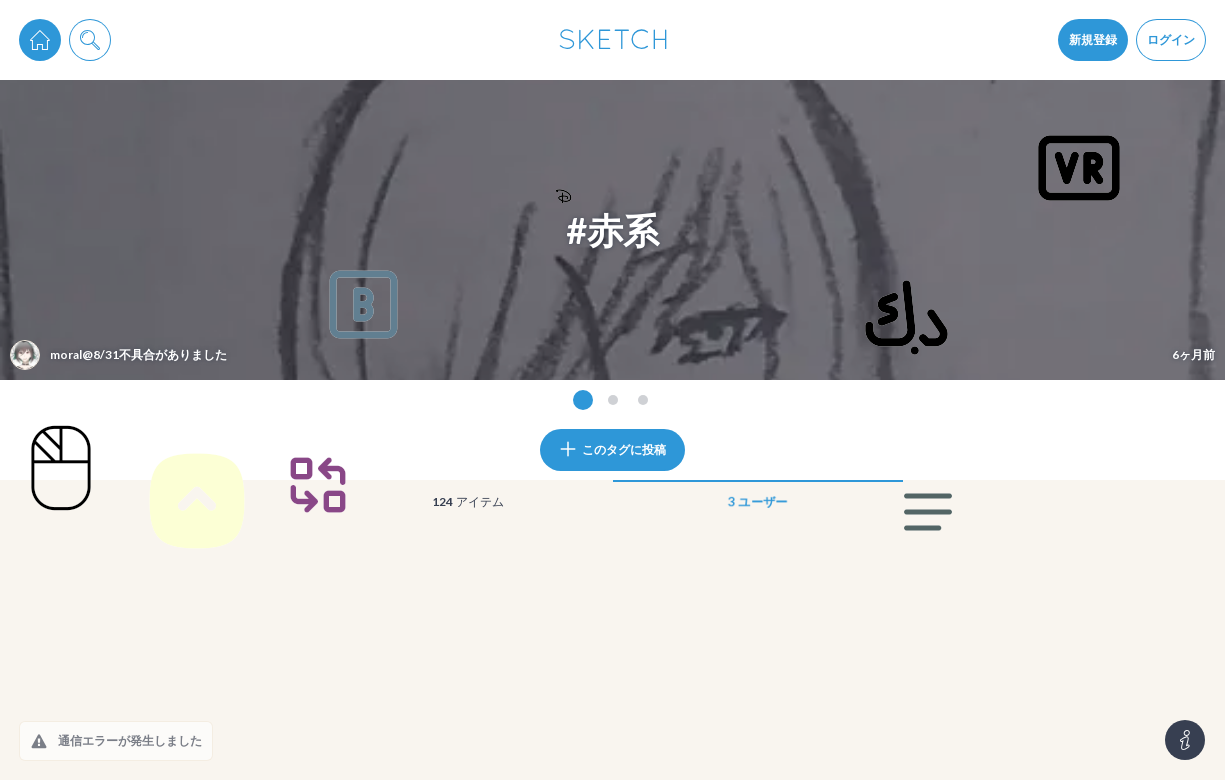  What do you see at coordinates (363, 304) in the screenshot?
I see `apply bold formatting to text` at bounding box center [363, 304].